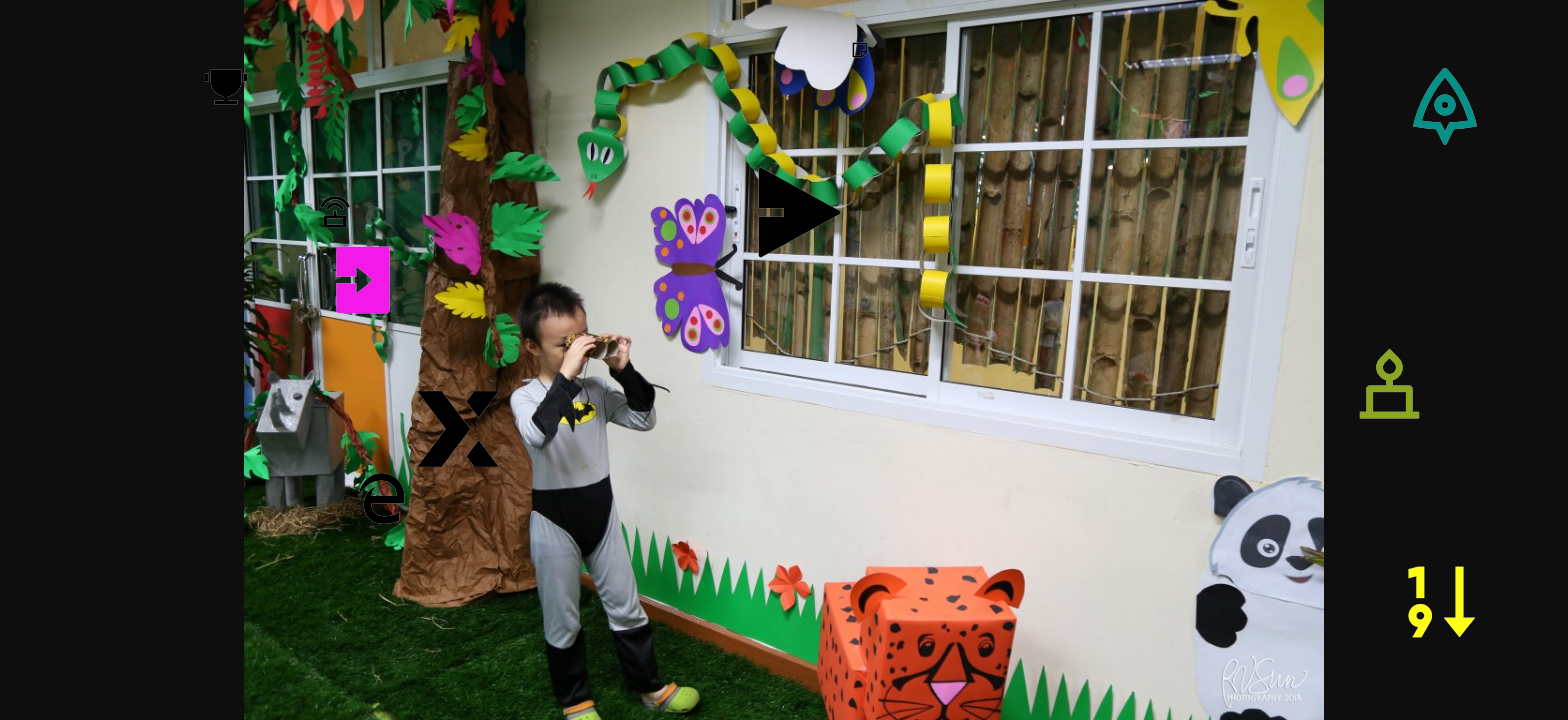  Describe the element at coordinates (458, 429) in the screenshot. I see `visit experts exchange website` at that location.